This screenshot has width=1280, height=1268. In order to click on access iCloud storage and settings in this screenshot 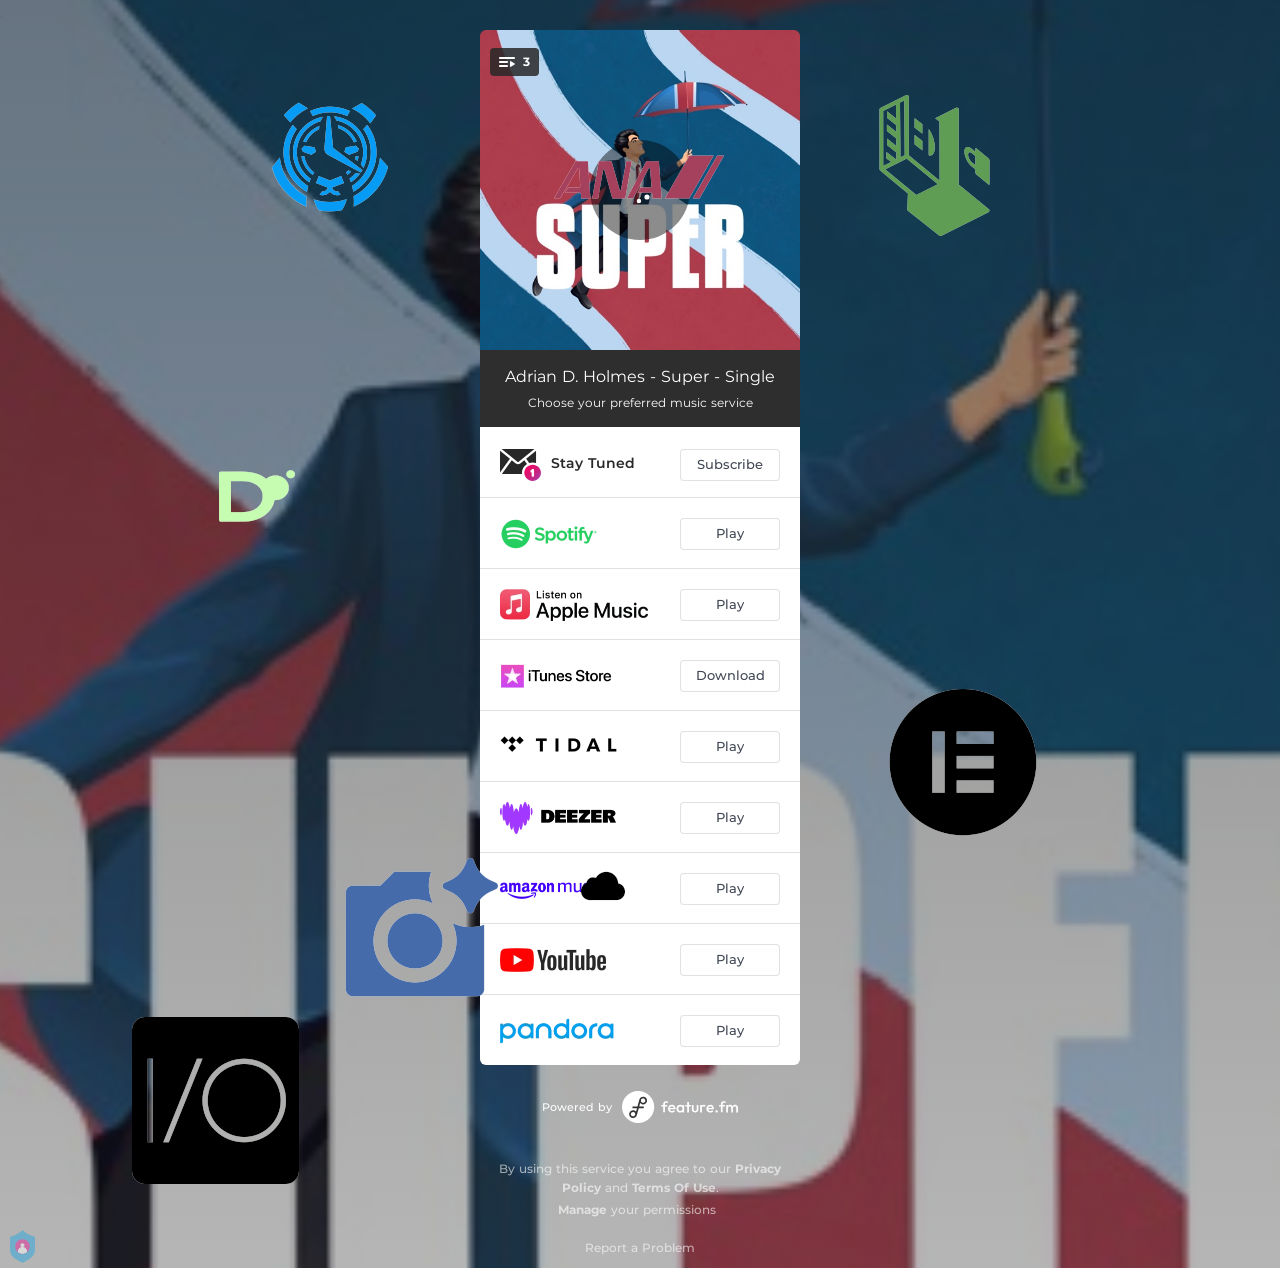, I will do `click(603, 886)`.